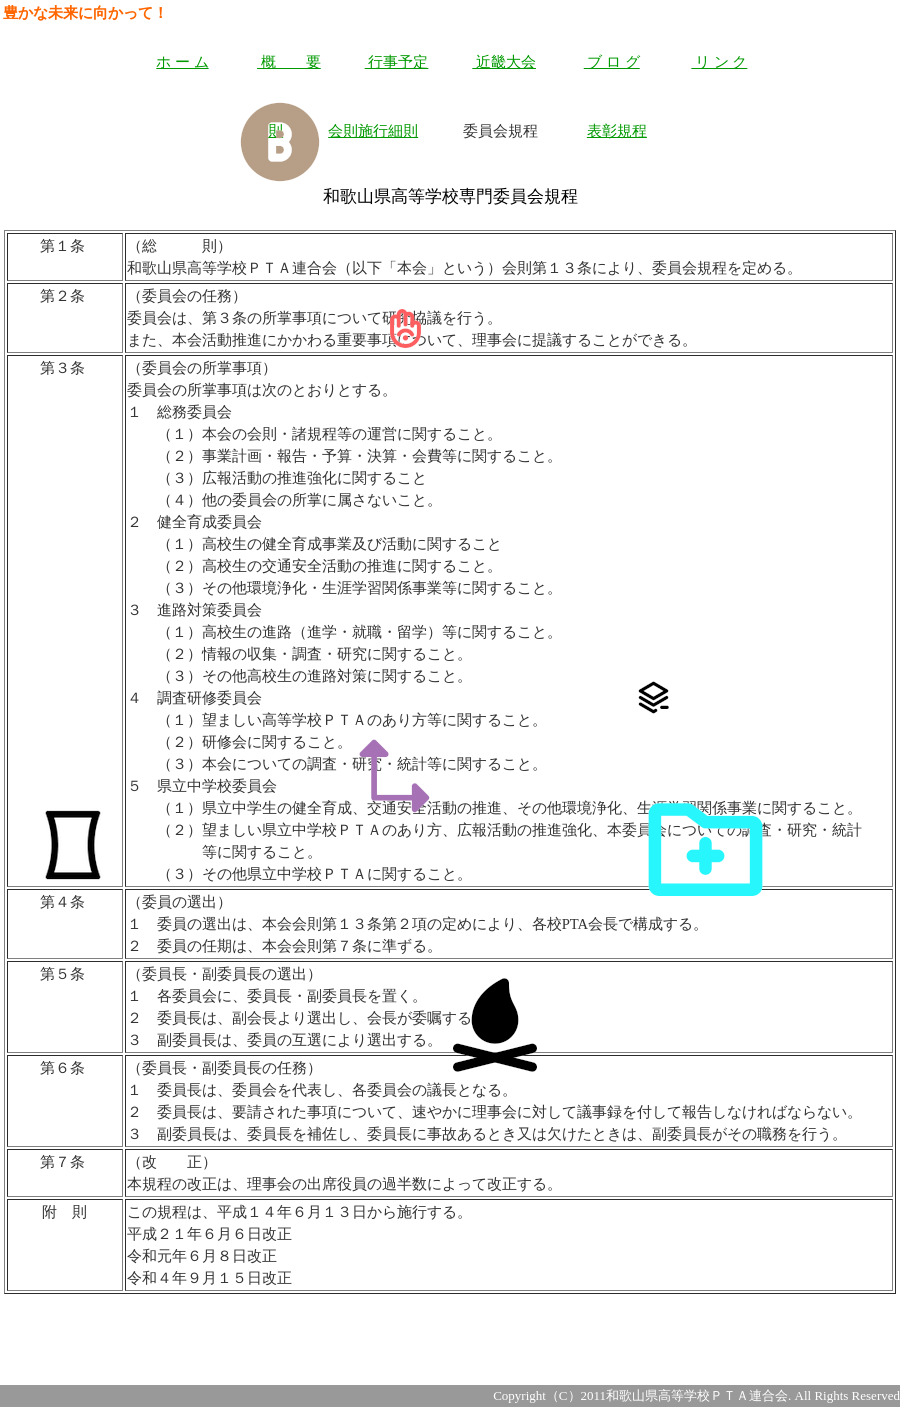 The image size is (900, 1407). Describe the element at coordinates (705, 847) in the screenshot. I see `create a new folder` at that location.